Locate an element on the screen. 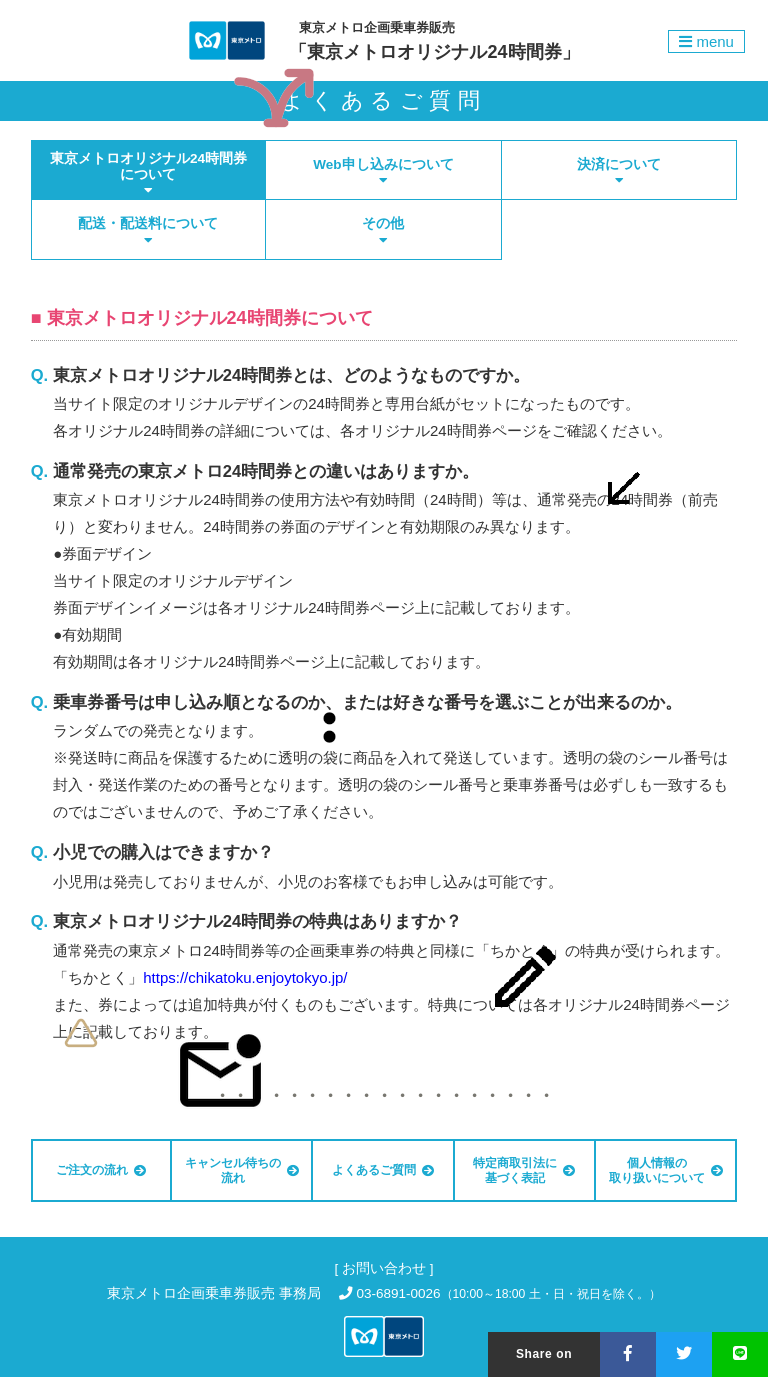 The height and width of the screenshot is (1377, 768). create or compose new content is located at coordinates (525, 976).